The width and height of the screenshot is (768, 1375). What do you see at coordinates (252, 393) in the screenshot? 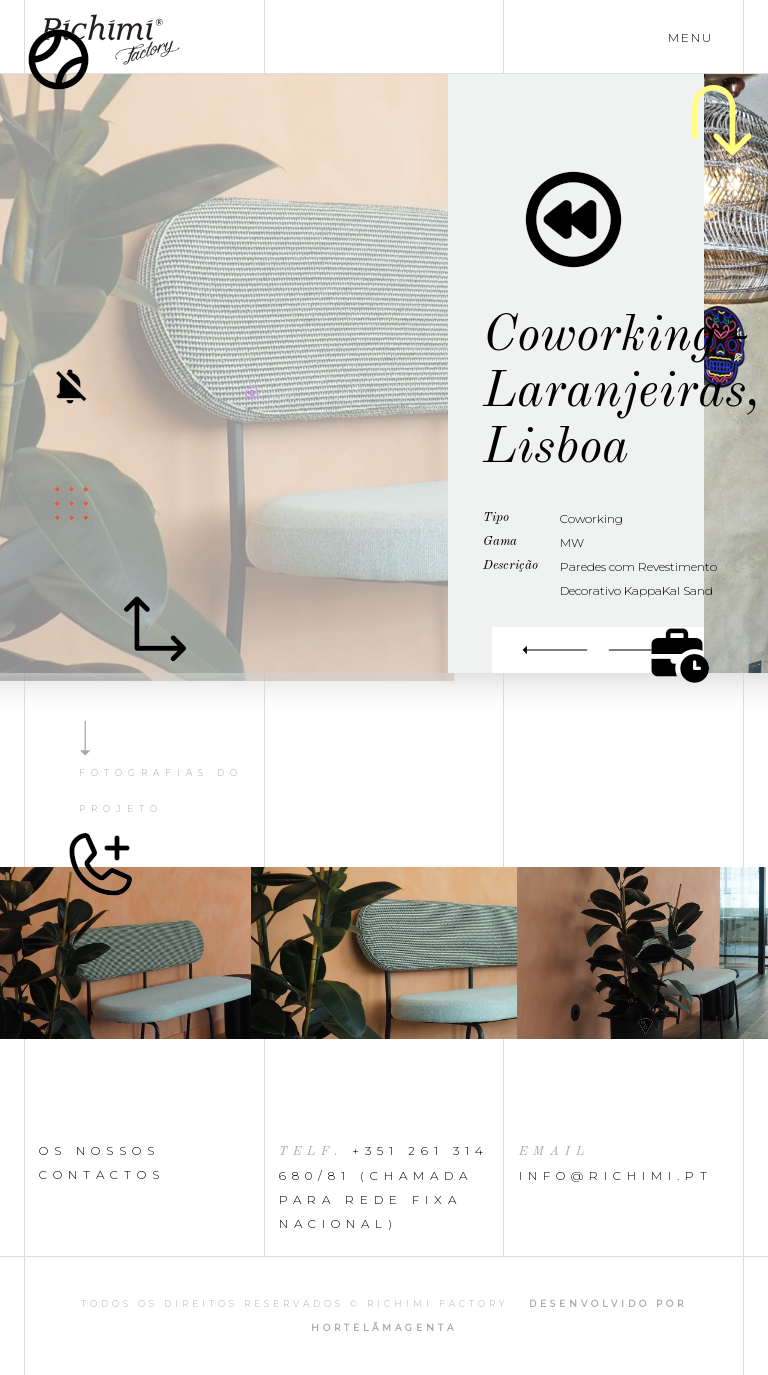
I see `indicates a pending or in-progress queue item` at bounding box center [252, 393].